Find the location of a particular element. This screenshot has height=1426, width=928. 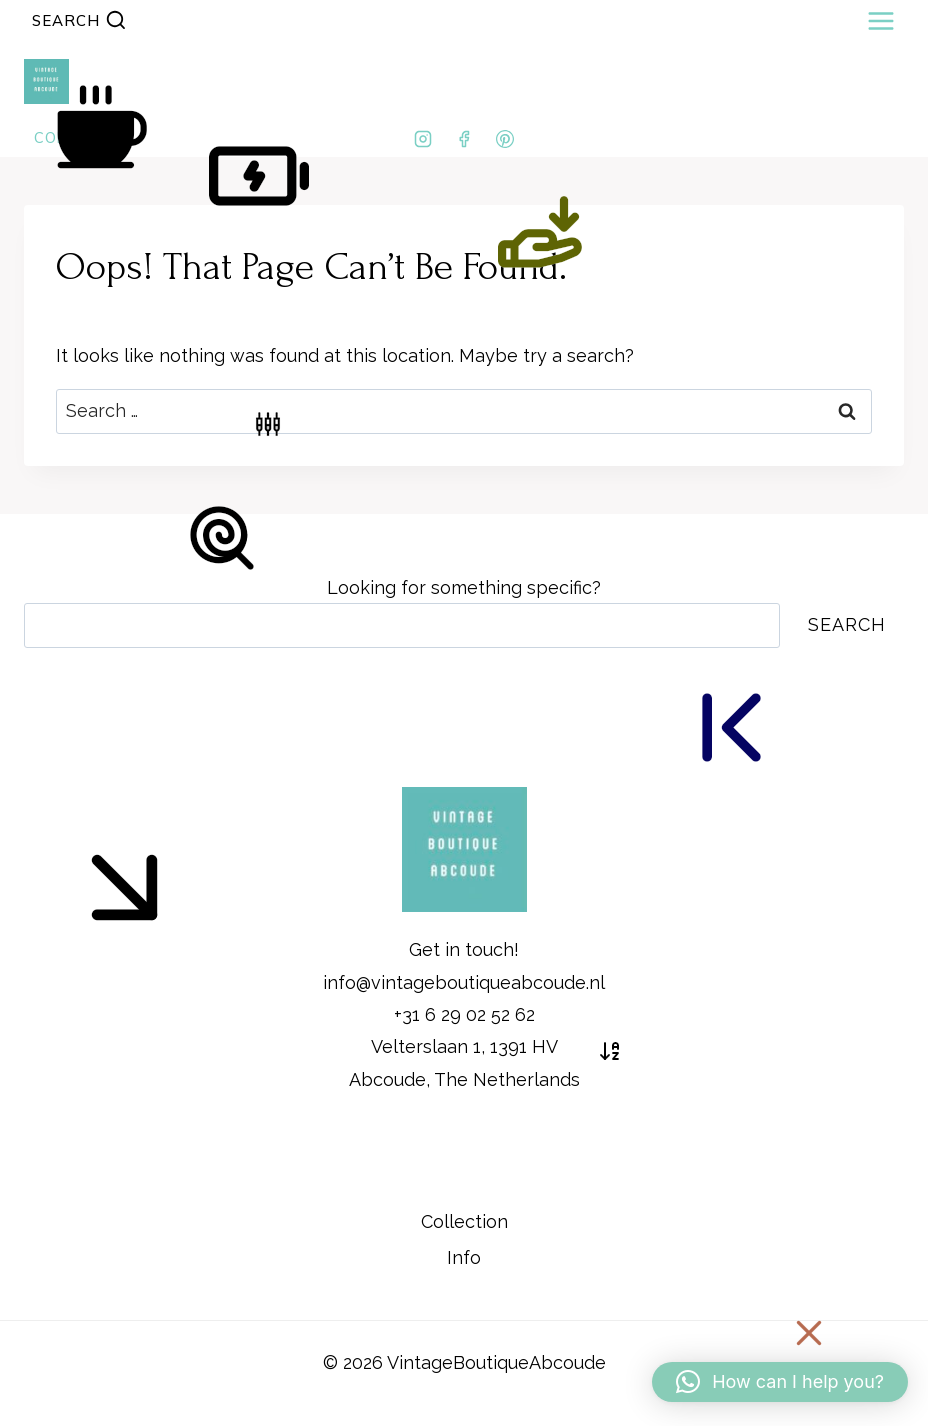

close the current window or dialog is located at coordinates (809, 1333).